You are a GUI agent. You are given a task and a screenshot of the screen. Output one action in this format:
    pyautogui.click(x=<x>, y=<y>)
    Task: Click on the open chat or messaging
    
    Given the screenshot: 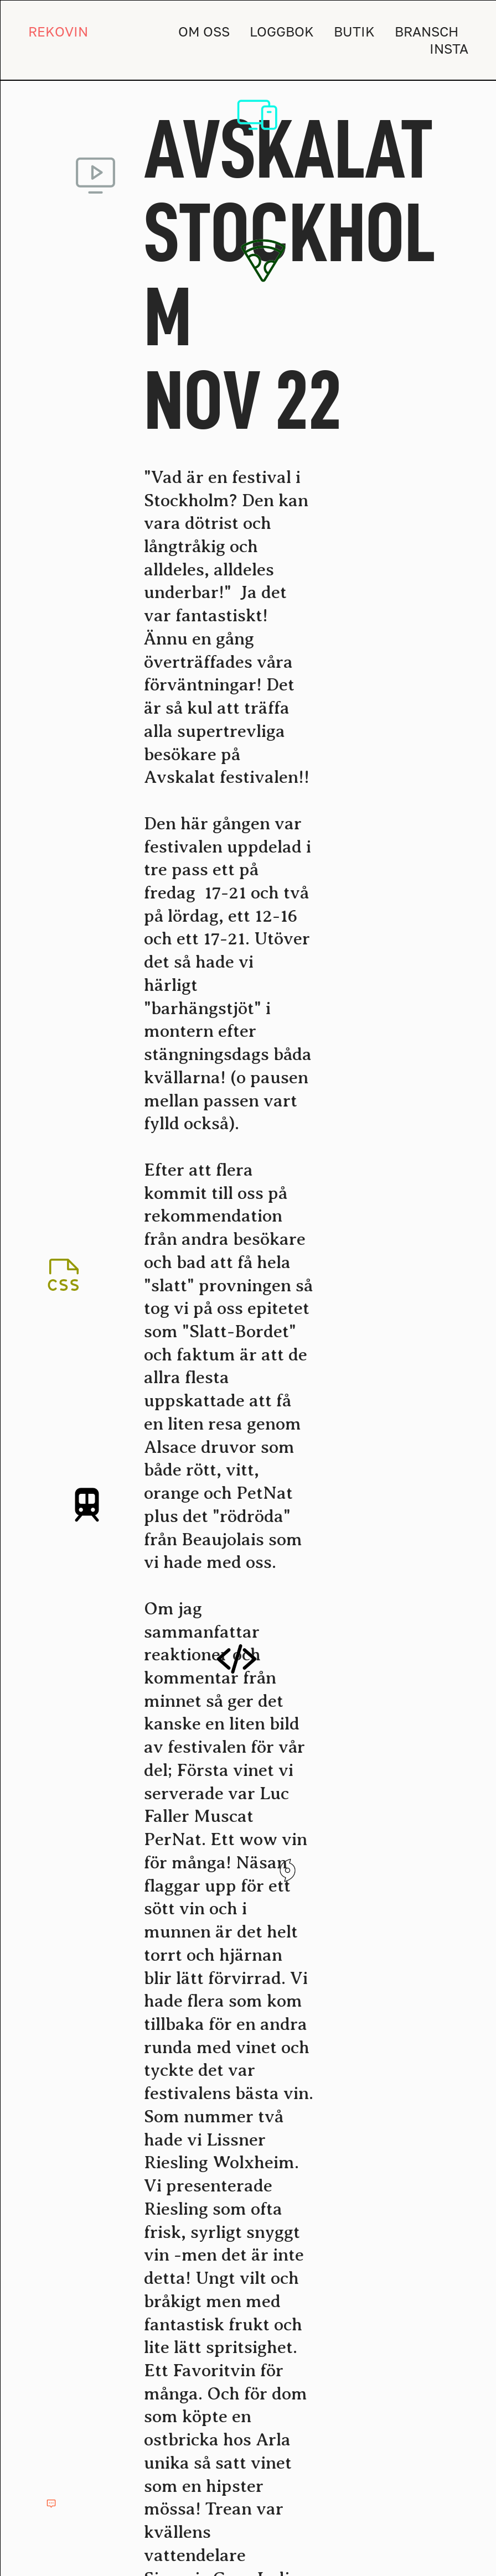 What is the action you would take?
    pyautogui.click(x=51, y=2503)
    